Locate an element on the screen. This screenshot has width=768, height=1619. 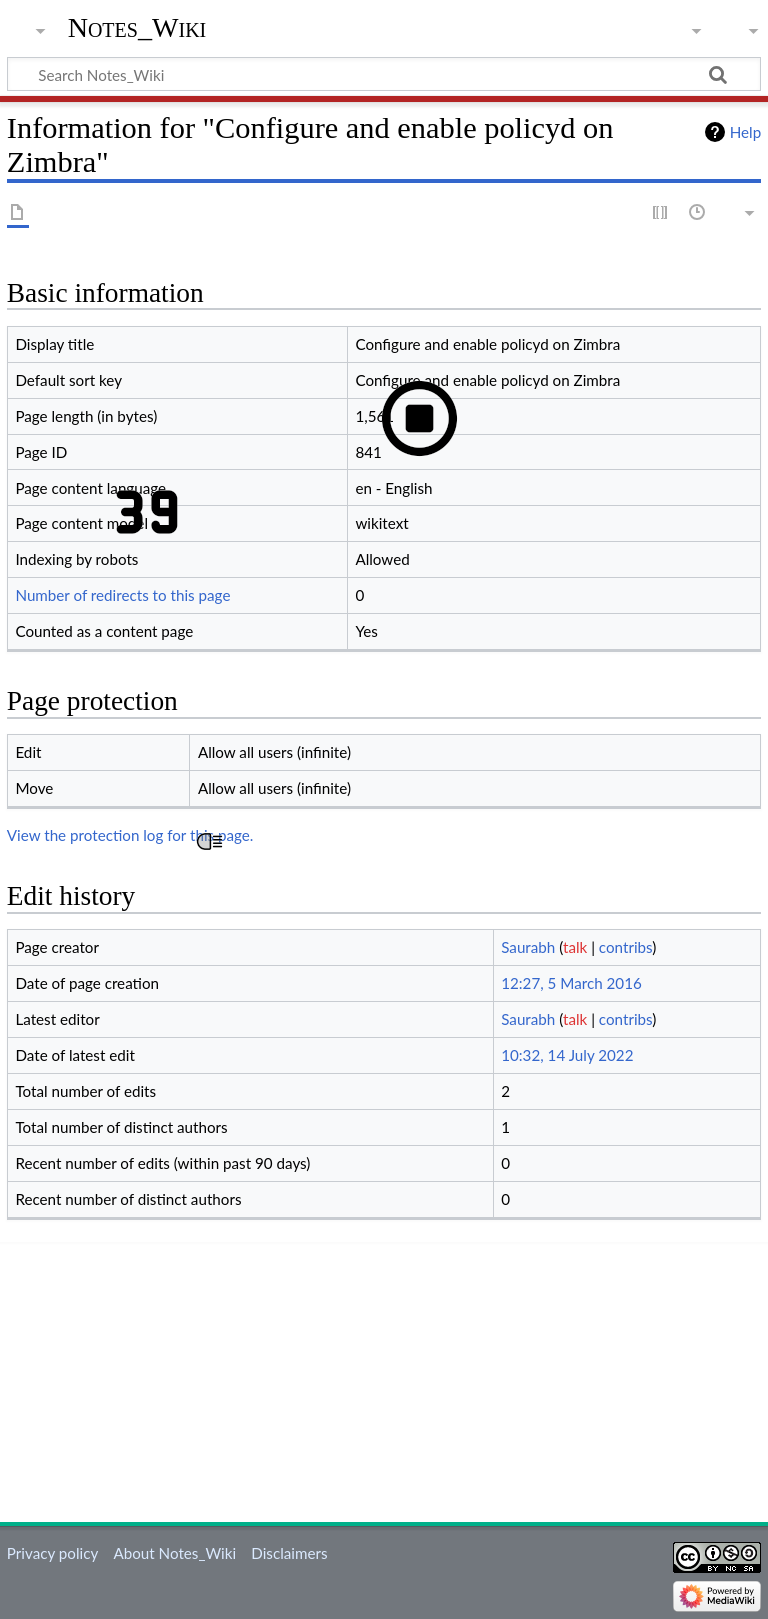
toggle vehicle headlights on/off is located at coordinates (209, 841).